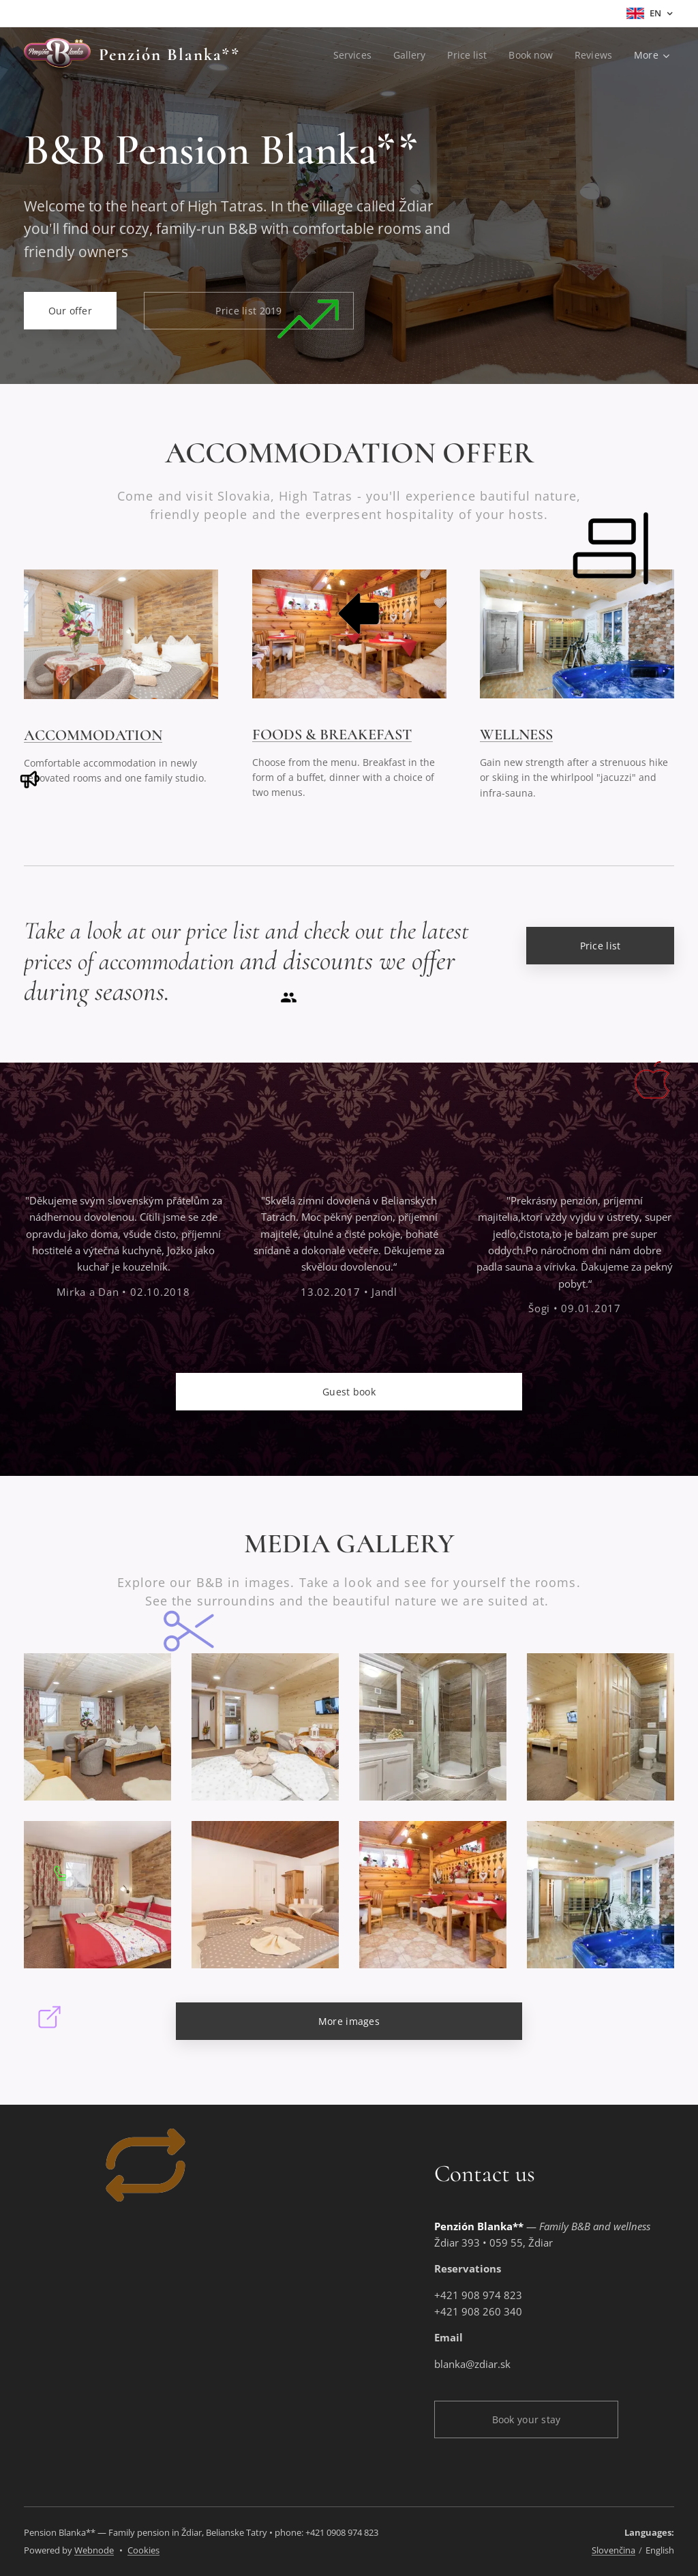 The width and height of the screenshot is (698, 2576). What do you see at coordinates (187, 1631) in the screenshot?
I see `cut selected content` at bounding box center [187, 1631].